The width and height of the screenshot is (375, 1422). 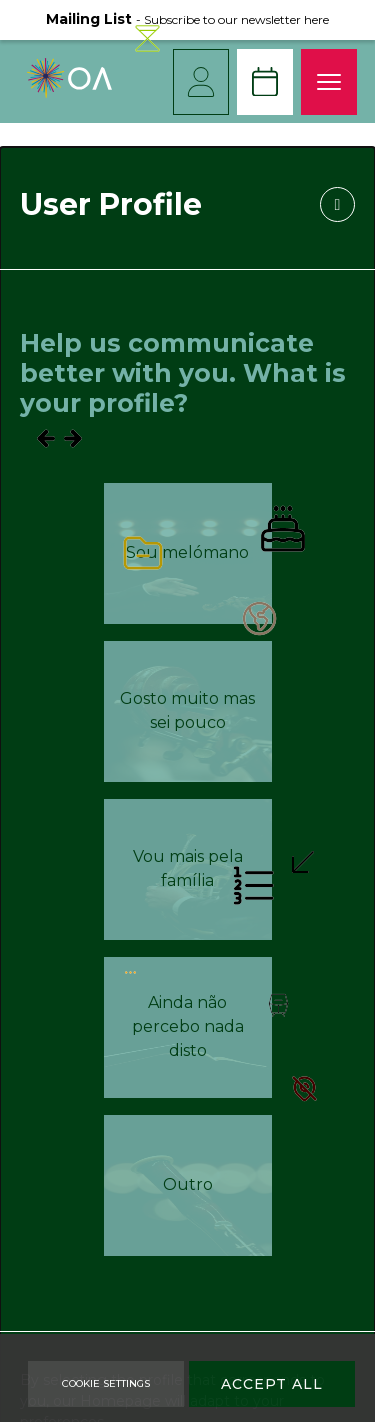 What do you see at coordinates (259, 618) in the screenshot?
I see `view americas region or western hemisphere` at bounding box center [259, 618].